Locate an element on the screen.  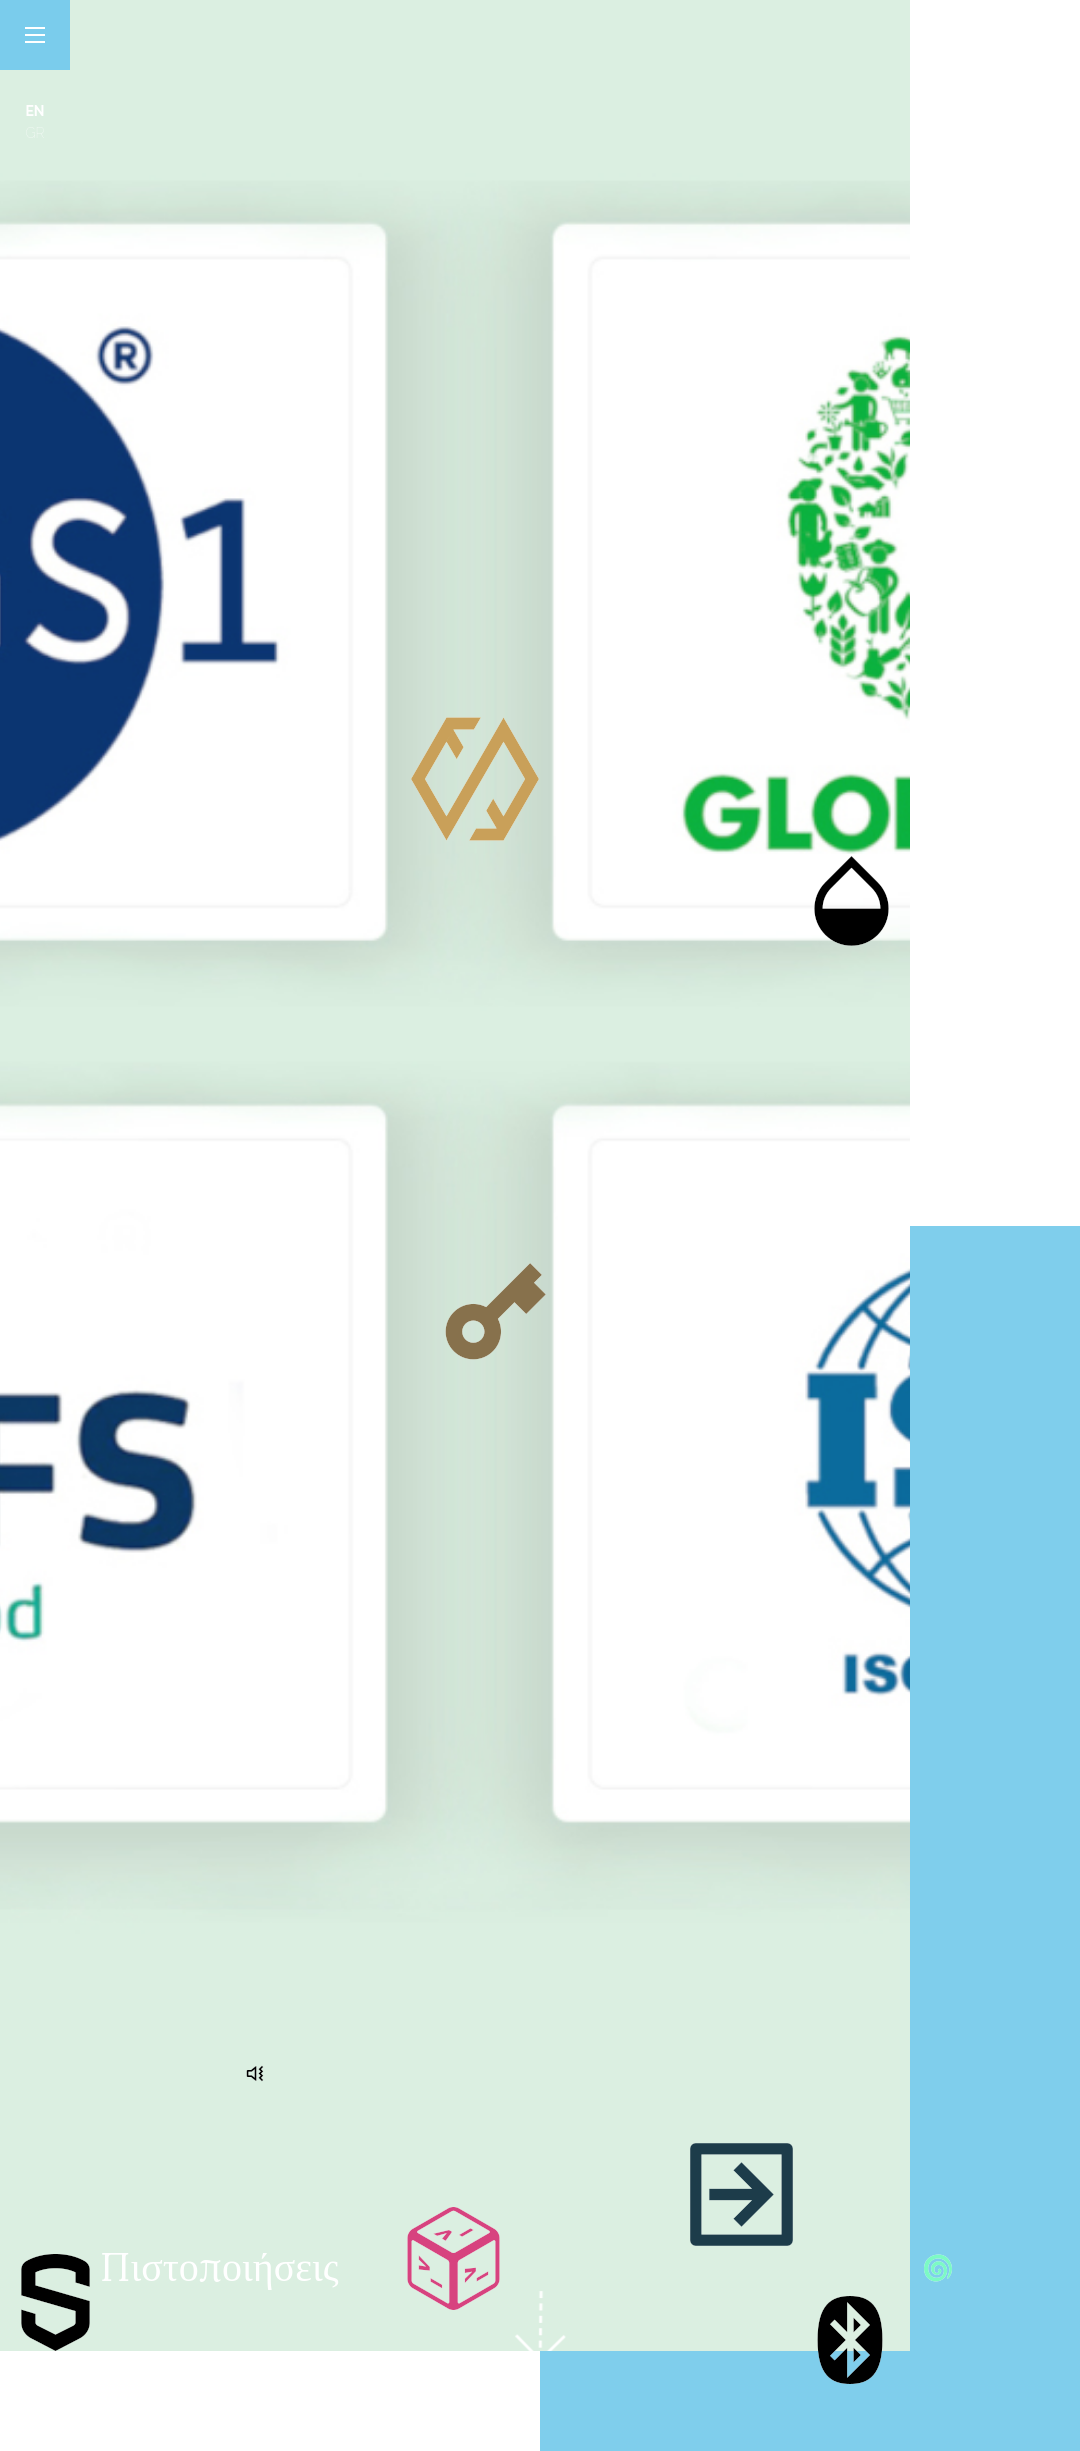
access password or security settings is located at coordinates (495, 1309).